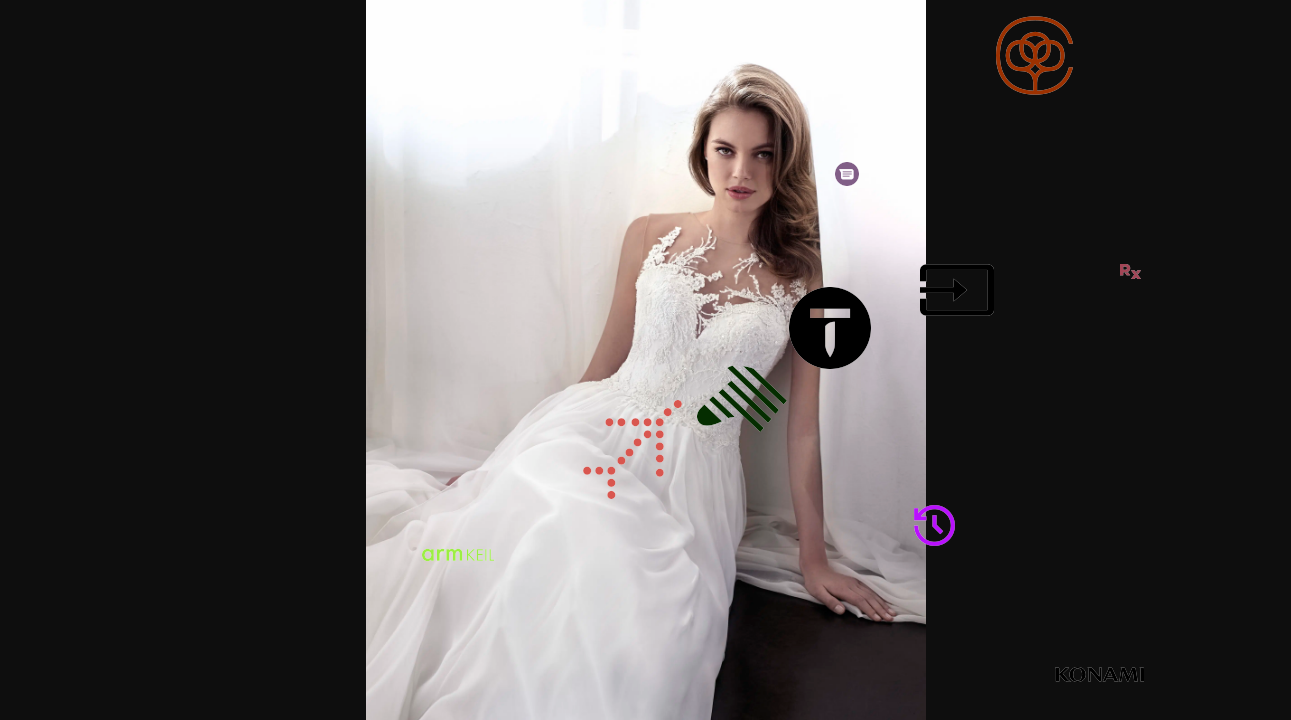 The image size is (1291, 720). Describe the element at coordinates (934, 525) in the screenshot. I see `view history or recent activity` at that location.